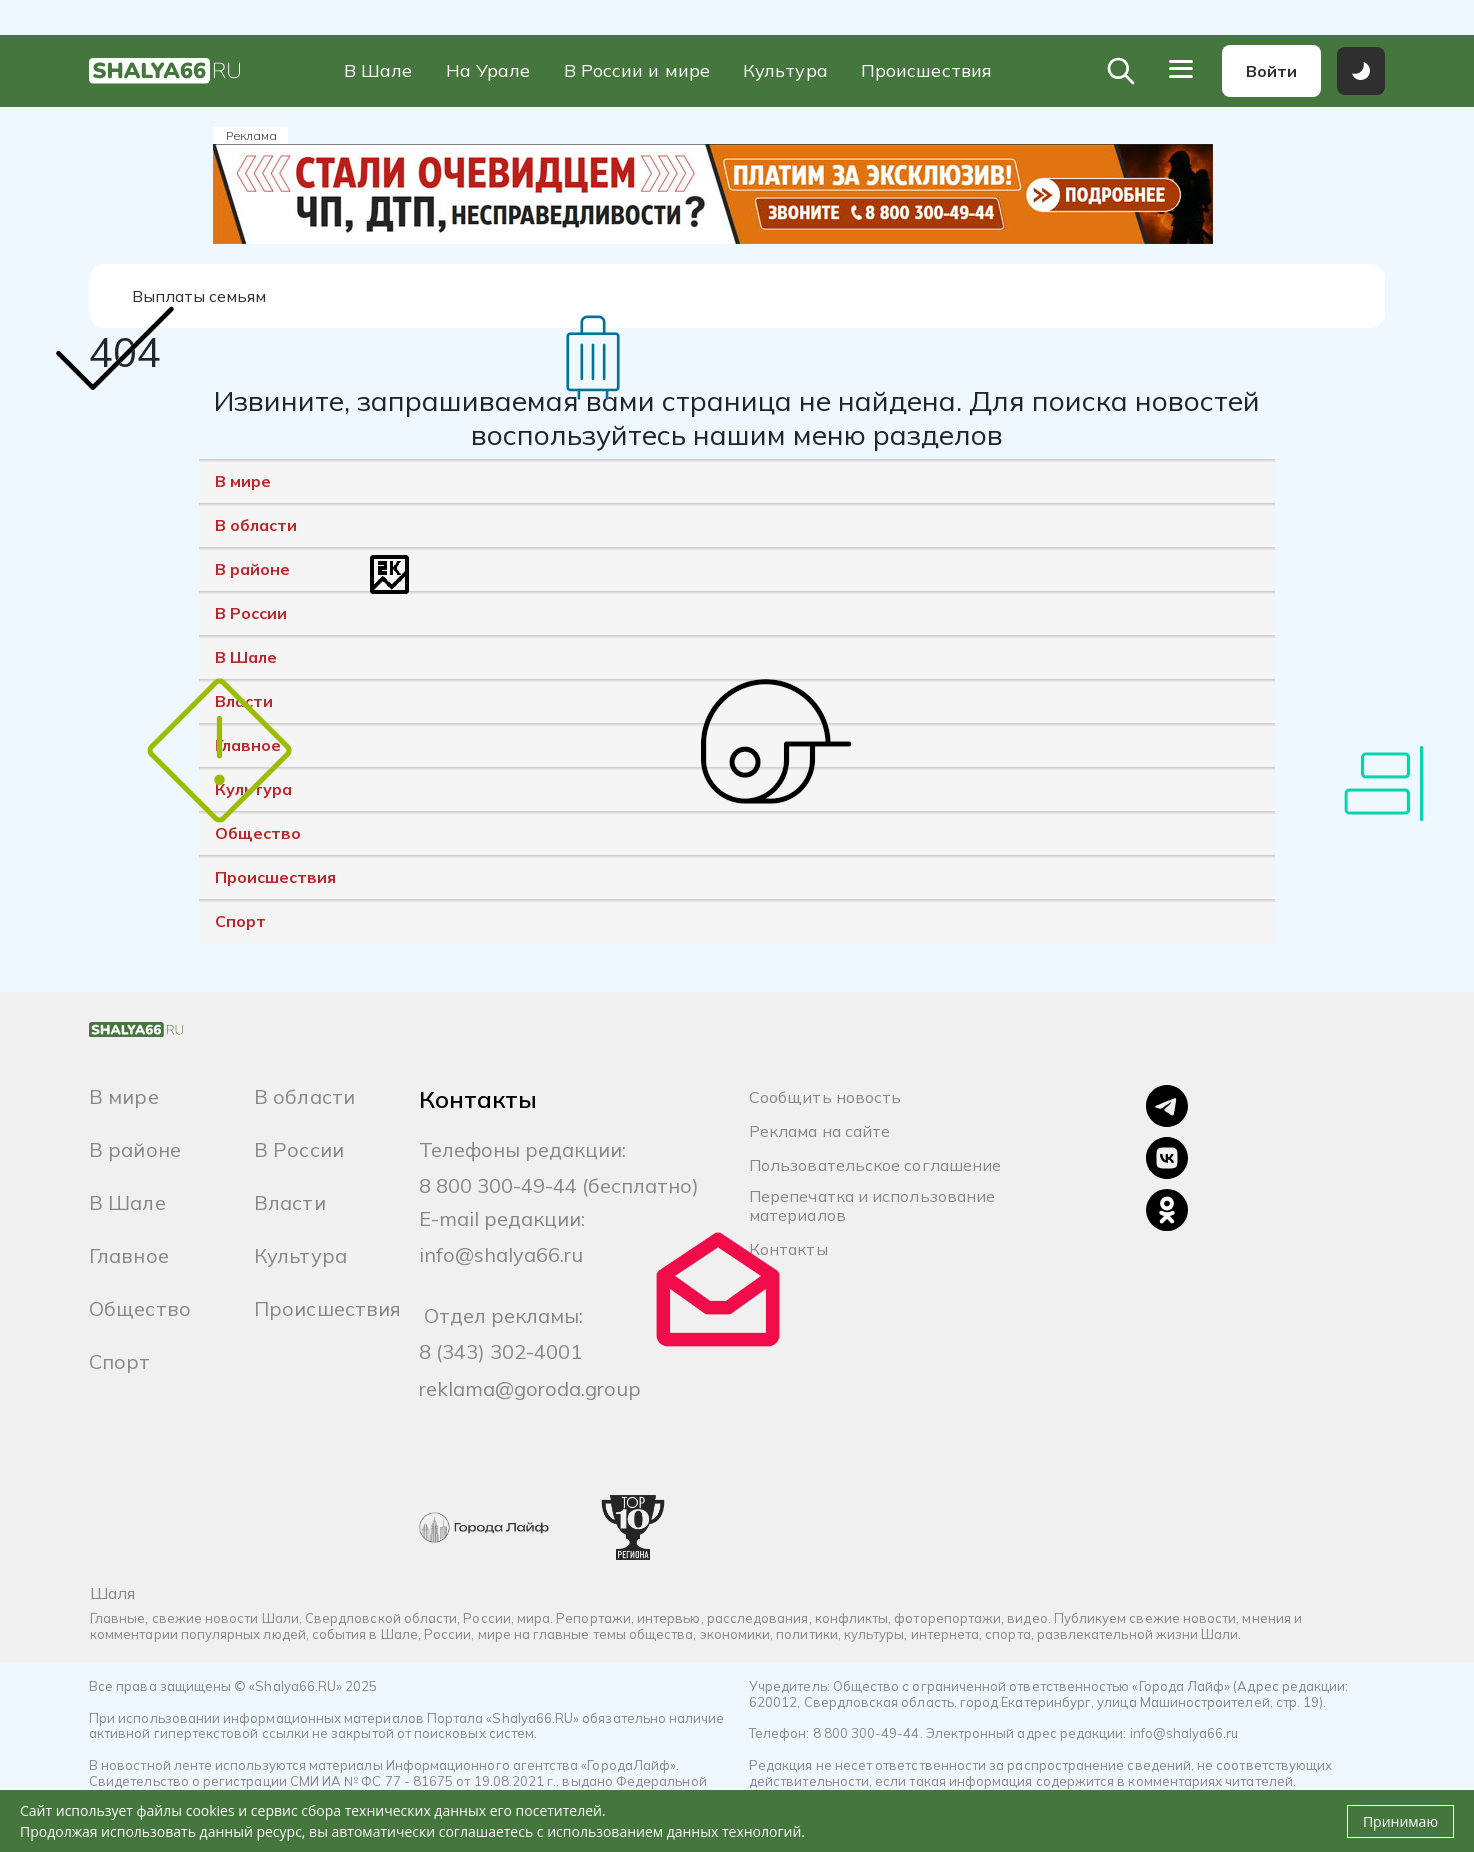  I want to click on view opened mail or messages, so click(718, 1294).